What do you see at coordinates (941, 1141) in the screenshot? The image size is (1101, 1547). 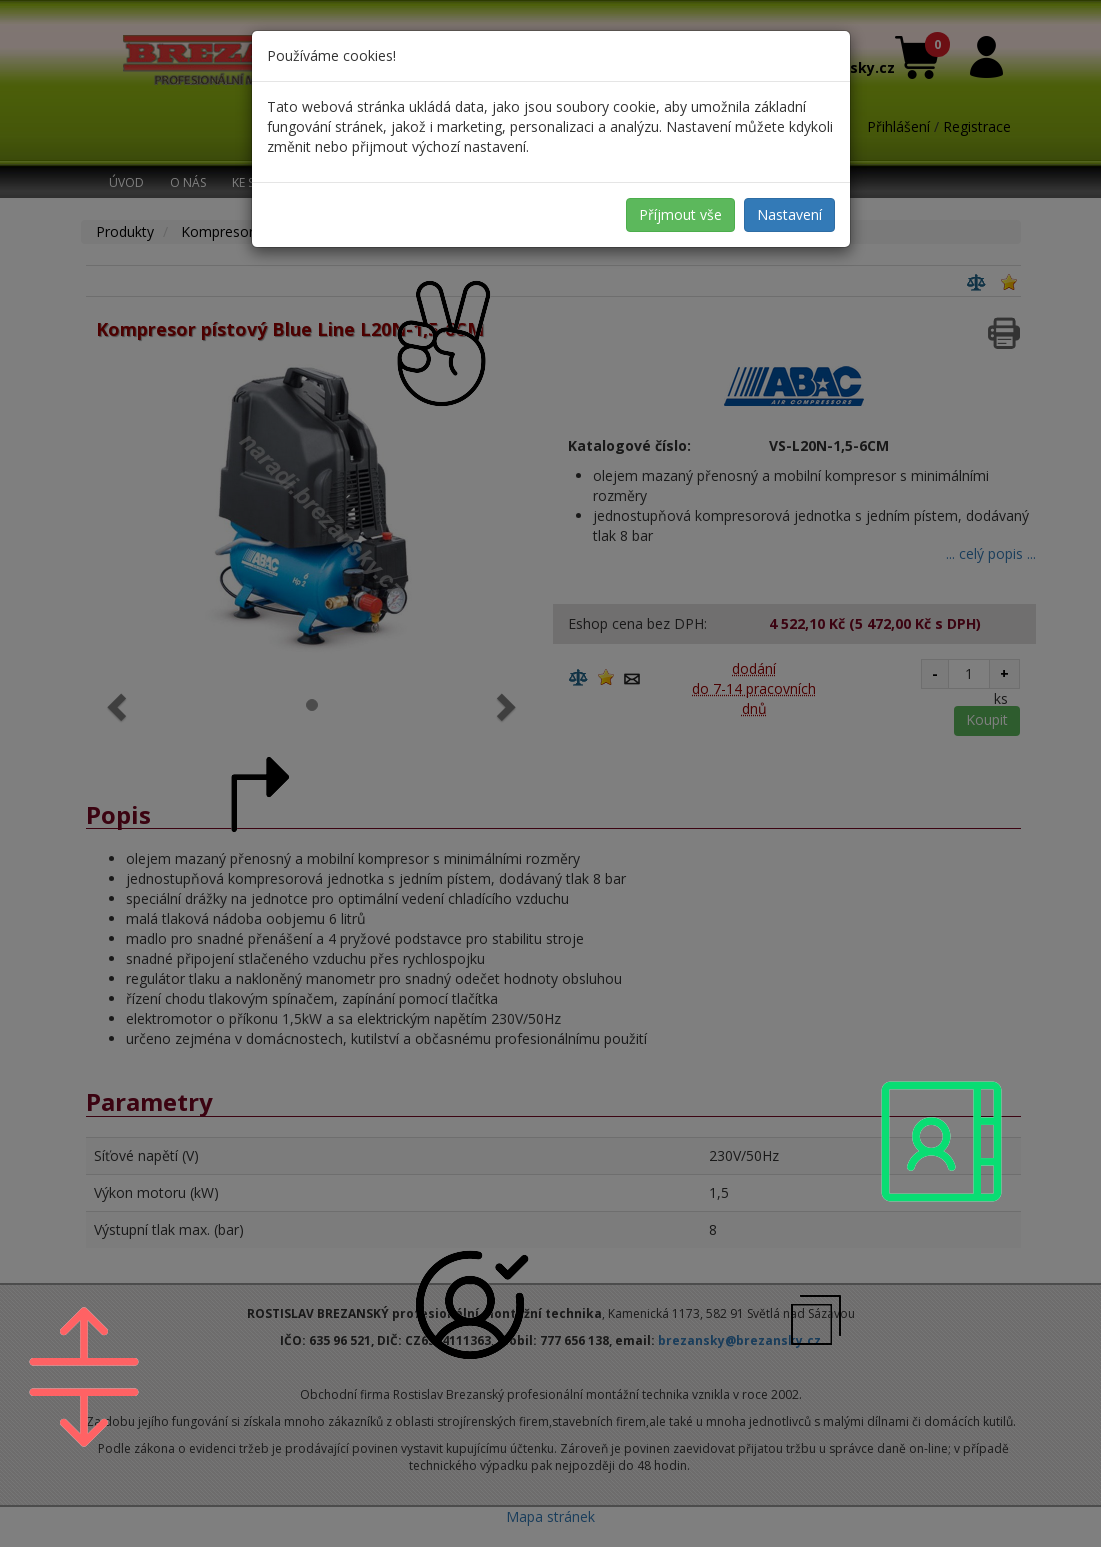 I see `open your contacts or address book` at bounding box center [941, 1141].